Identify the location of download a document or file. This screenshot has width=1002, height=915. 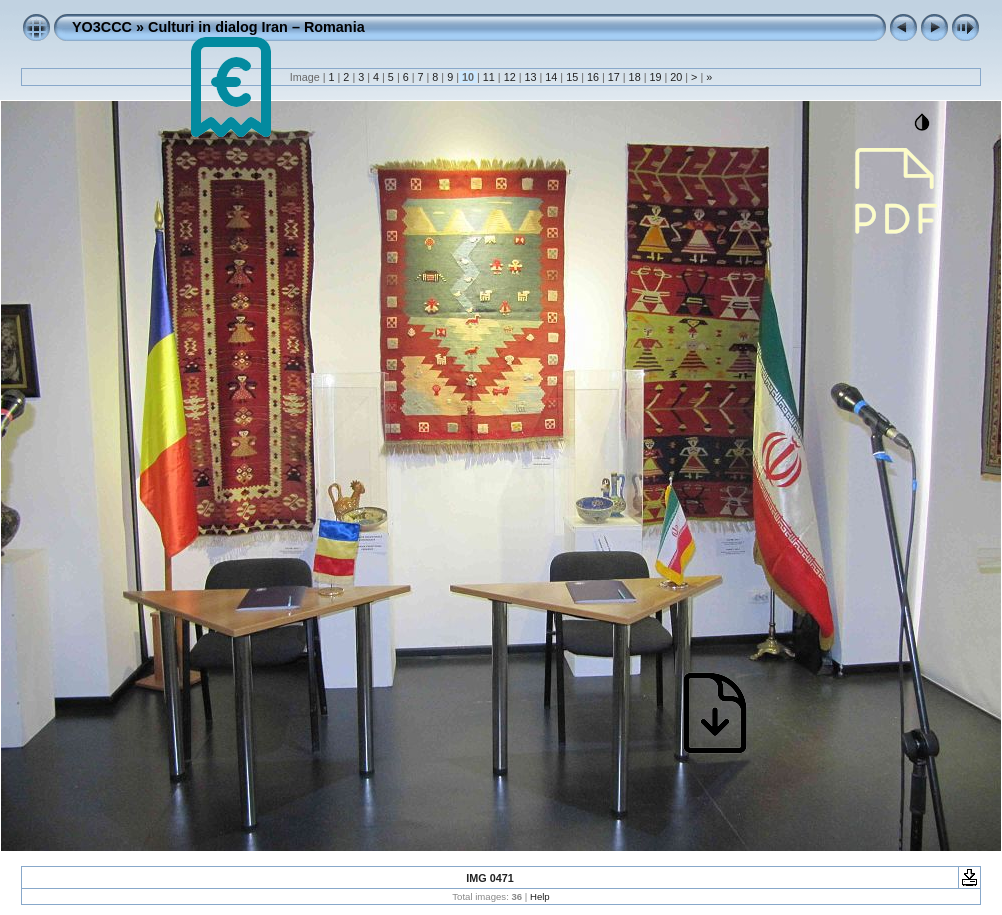
(715, 713).